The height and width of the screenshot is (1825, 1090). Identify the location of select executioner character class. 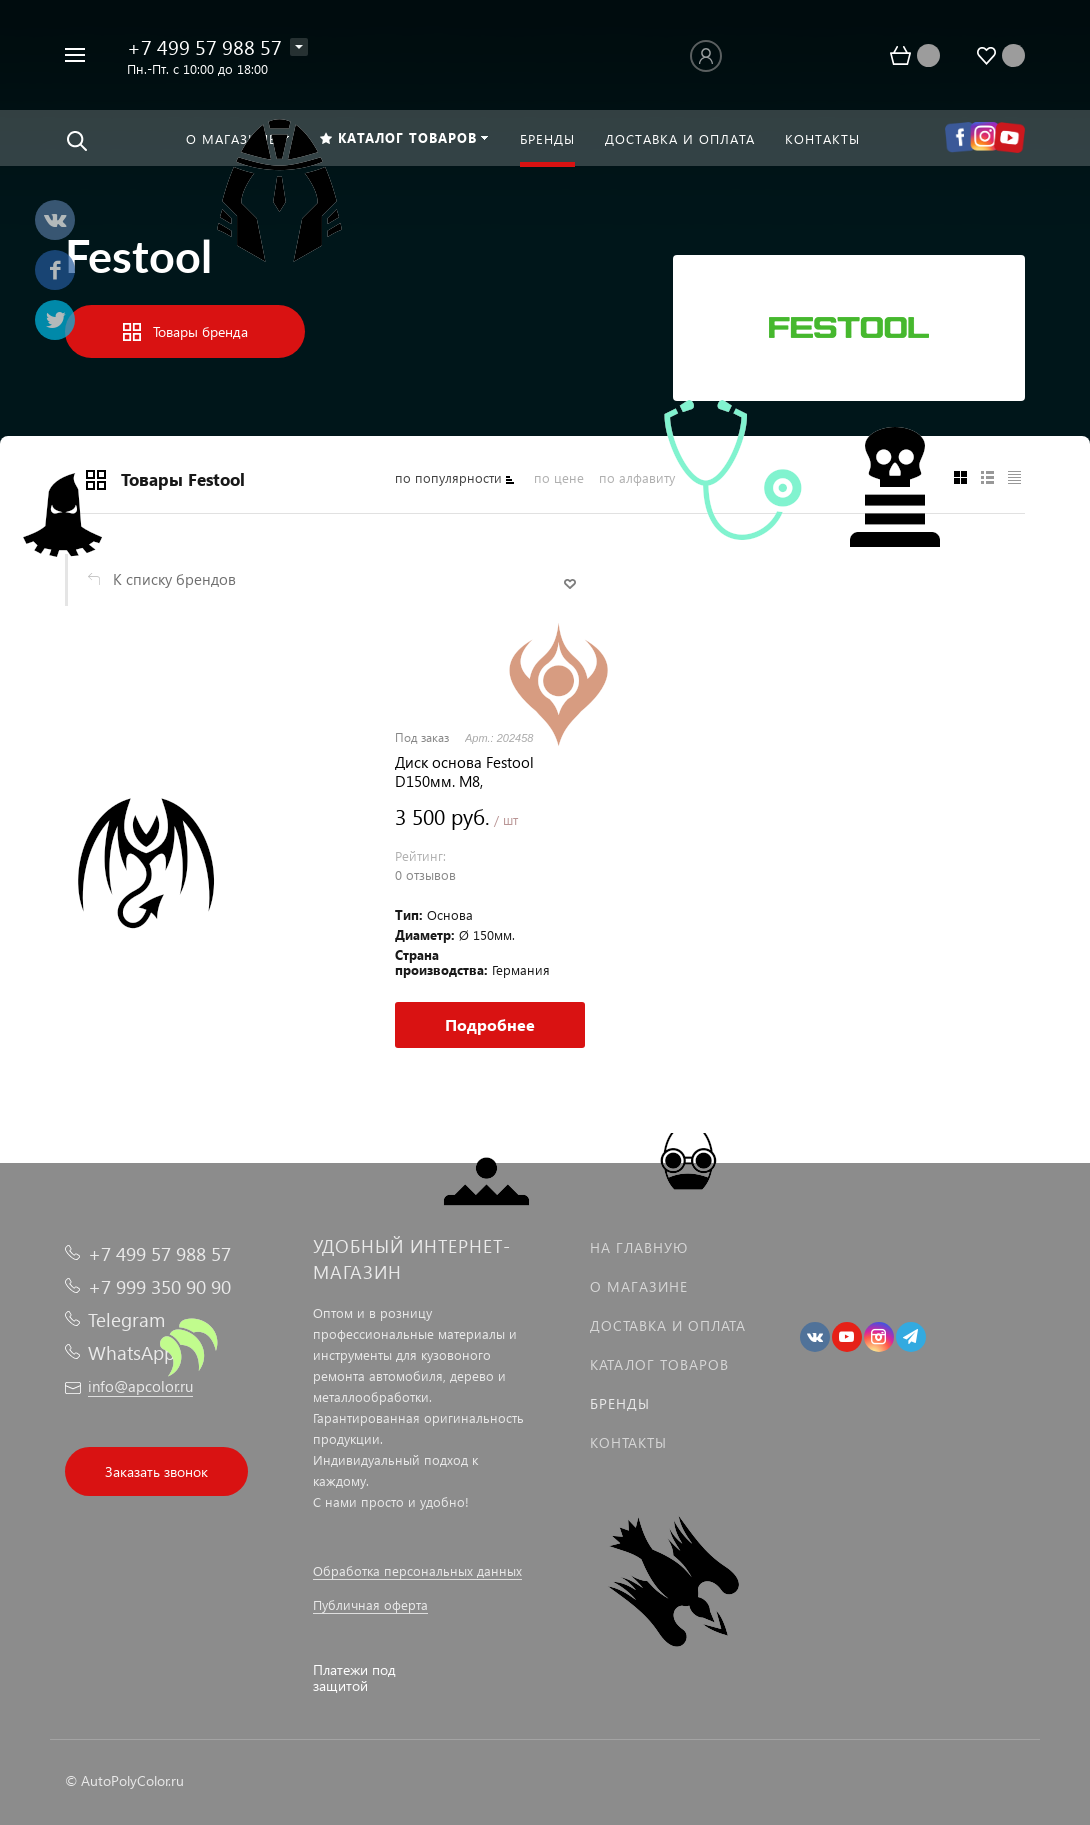
(62, 513).